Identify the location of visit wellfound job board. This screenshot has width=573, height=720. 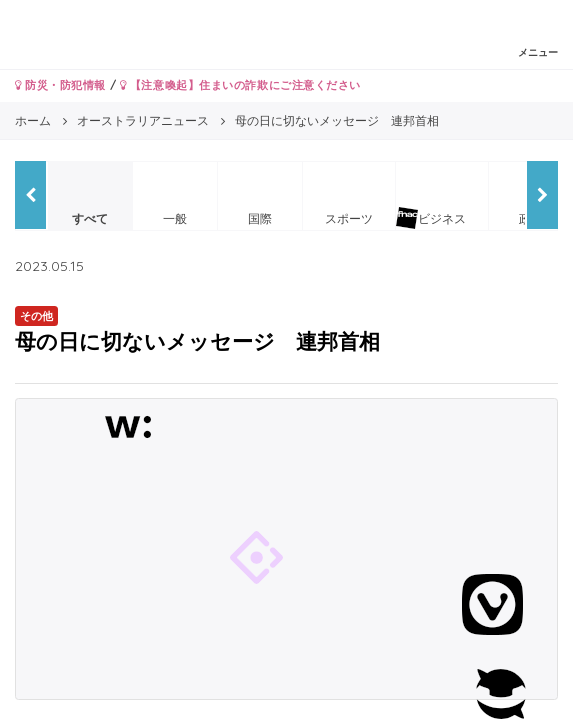
(128, 427).